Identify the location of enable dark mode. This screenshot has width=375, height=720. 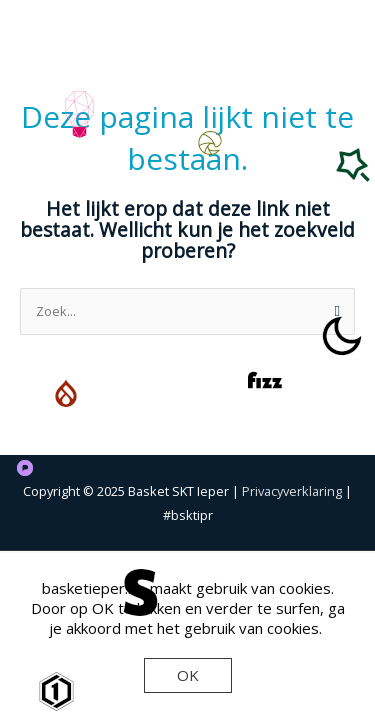
(342, 336).